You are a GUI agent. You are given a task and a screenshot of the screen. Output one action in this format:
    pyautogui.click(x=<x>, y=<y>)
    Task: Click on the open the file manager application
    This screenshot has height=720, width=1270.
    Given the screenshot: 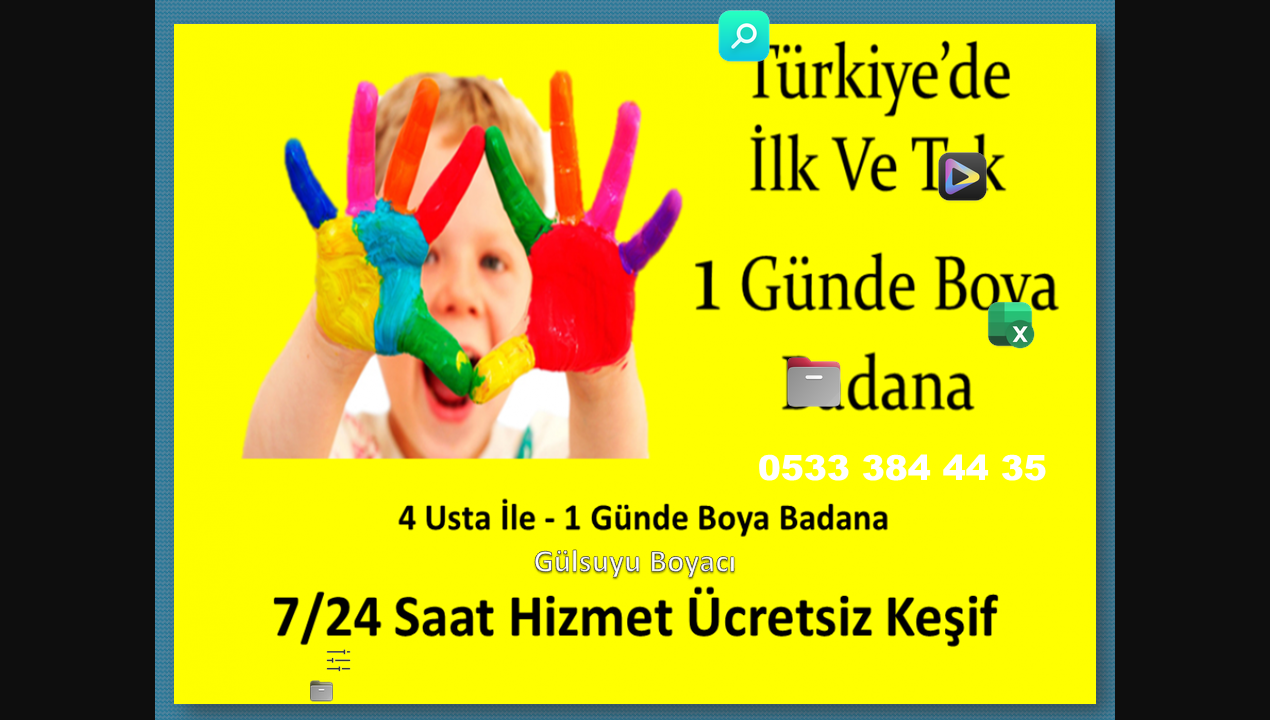 What is the action you would take?
    pyautogui.click(x=814, y=382)
    